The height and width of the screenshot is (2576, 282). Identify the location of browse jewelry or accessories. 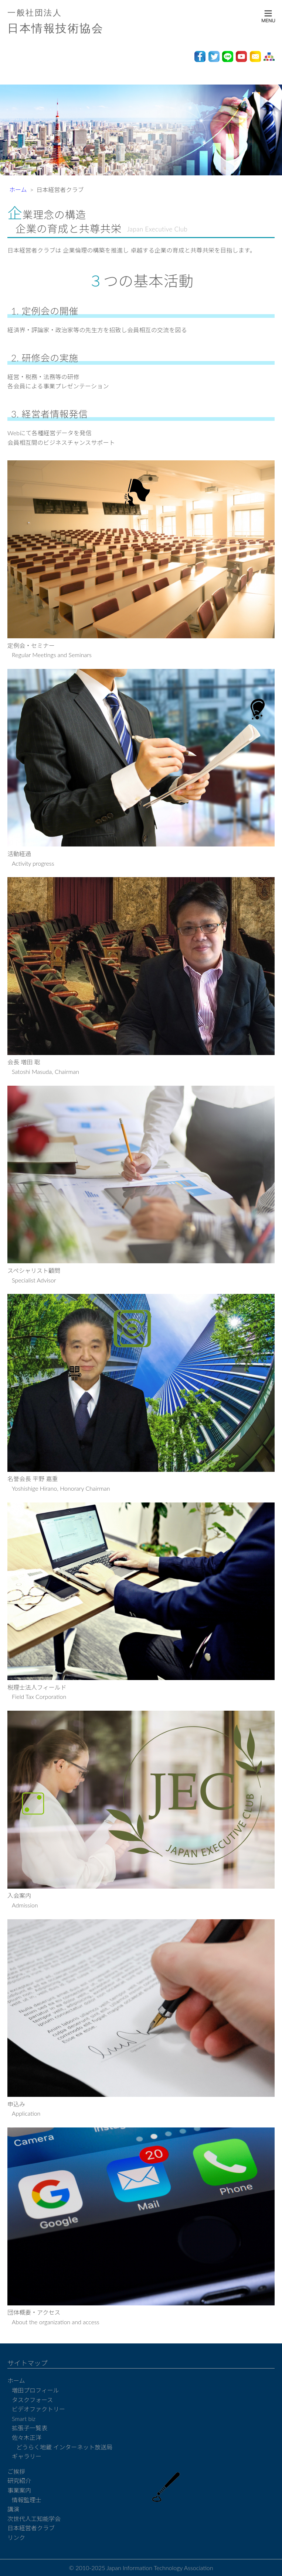
(257, 710).